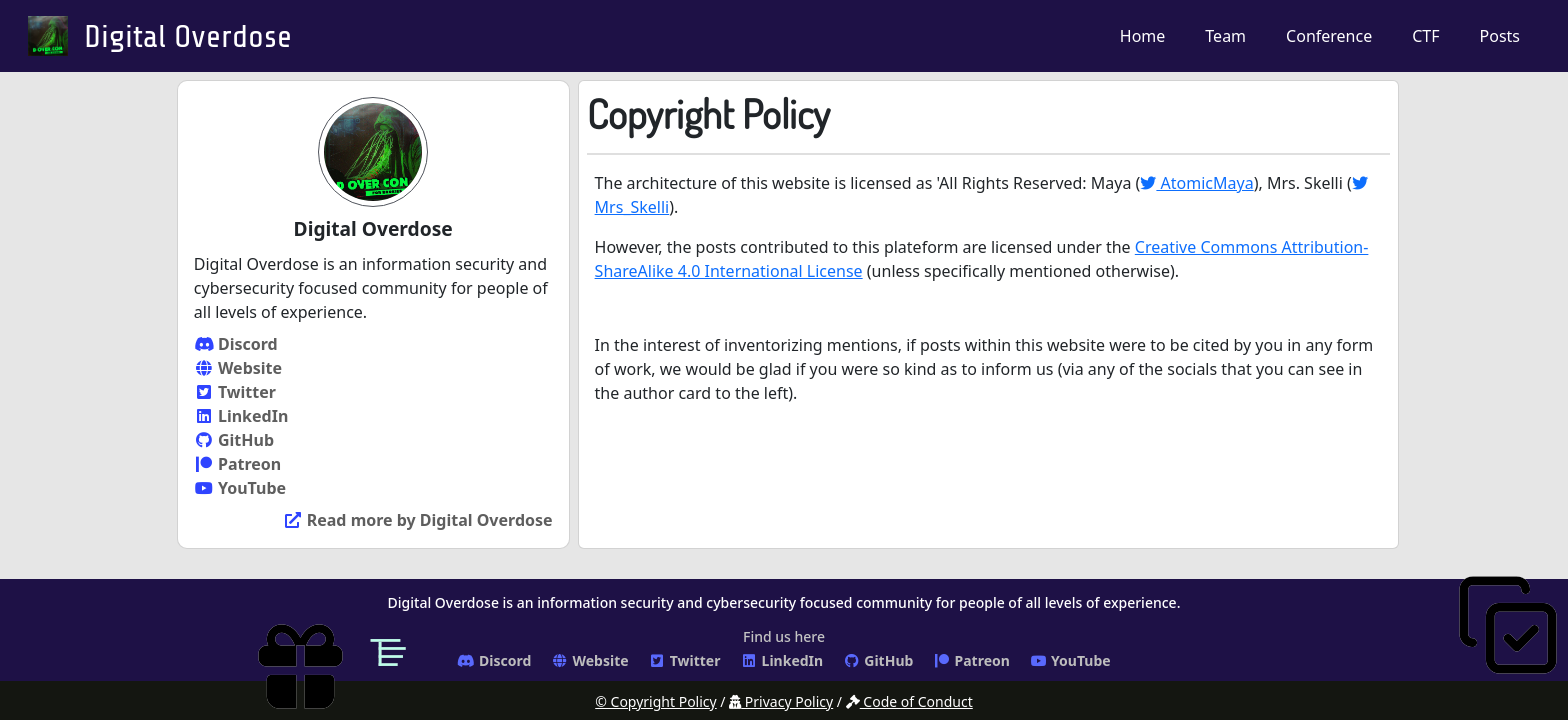 Image resolution: width=1568 pixels, height=720 pixels. What do you see at coordinates (300, 666) in the screenshot?
I see `view or redeem a gift` at bounding box center [300, 666].